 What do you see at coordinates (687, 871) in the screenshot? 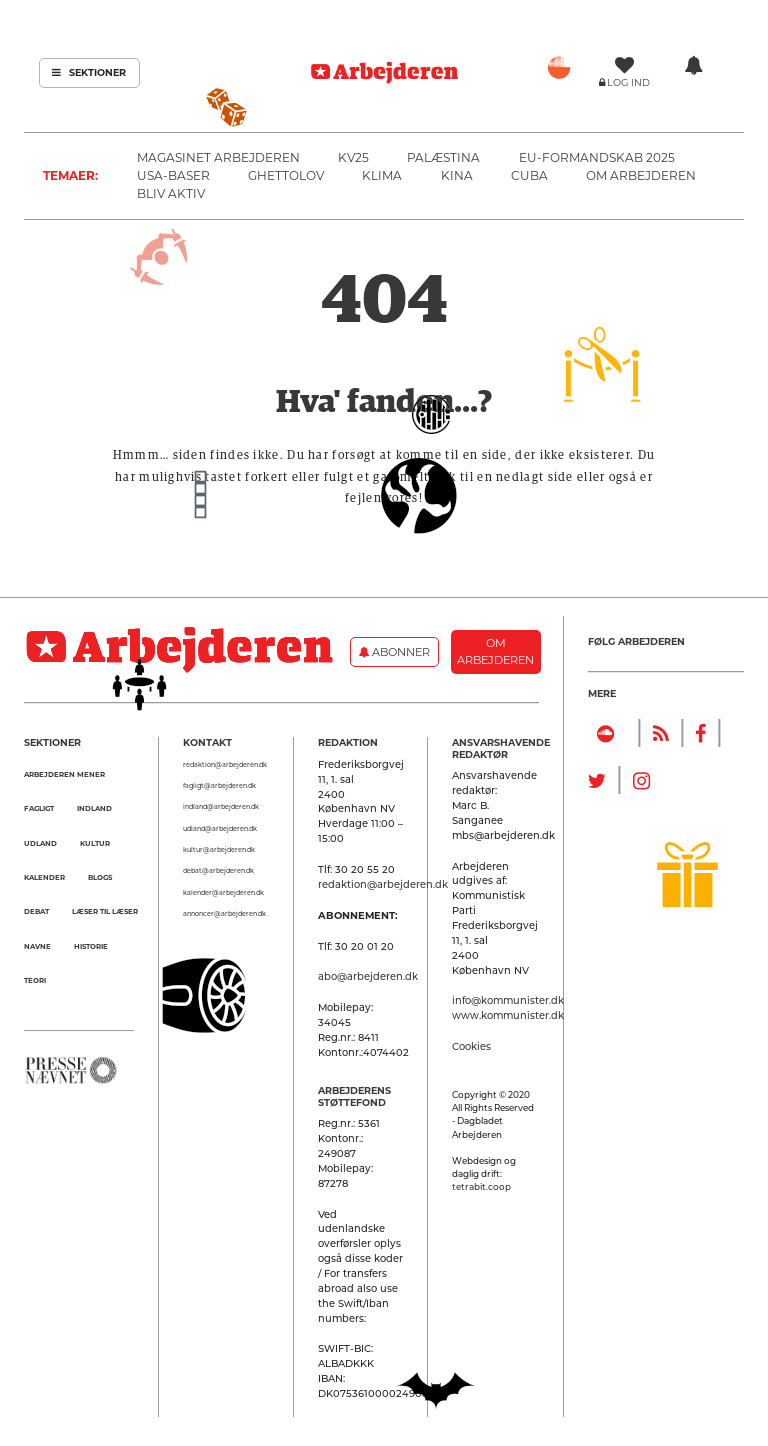
I see `view your gifts or rewards` at bounding box center [687, 871].